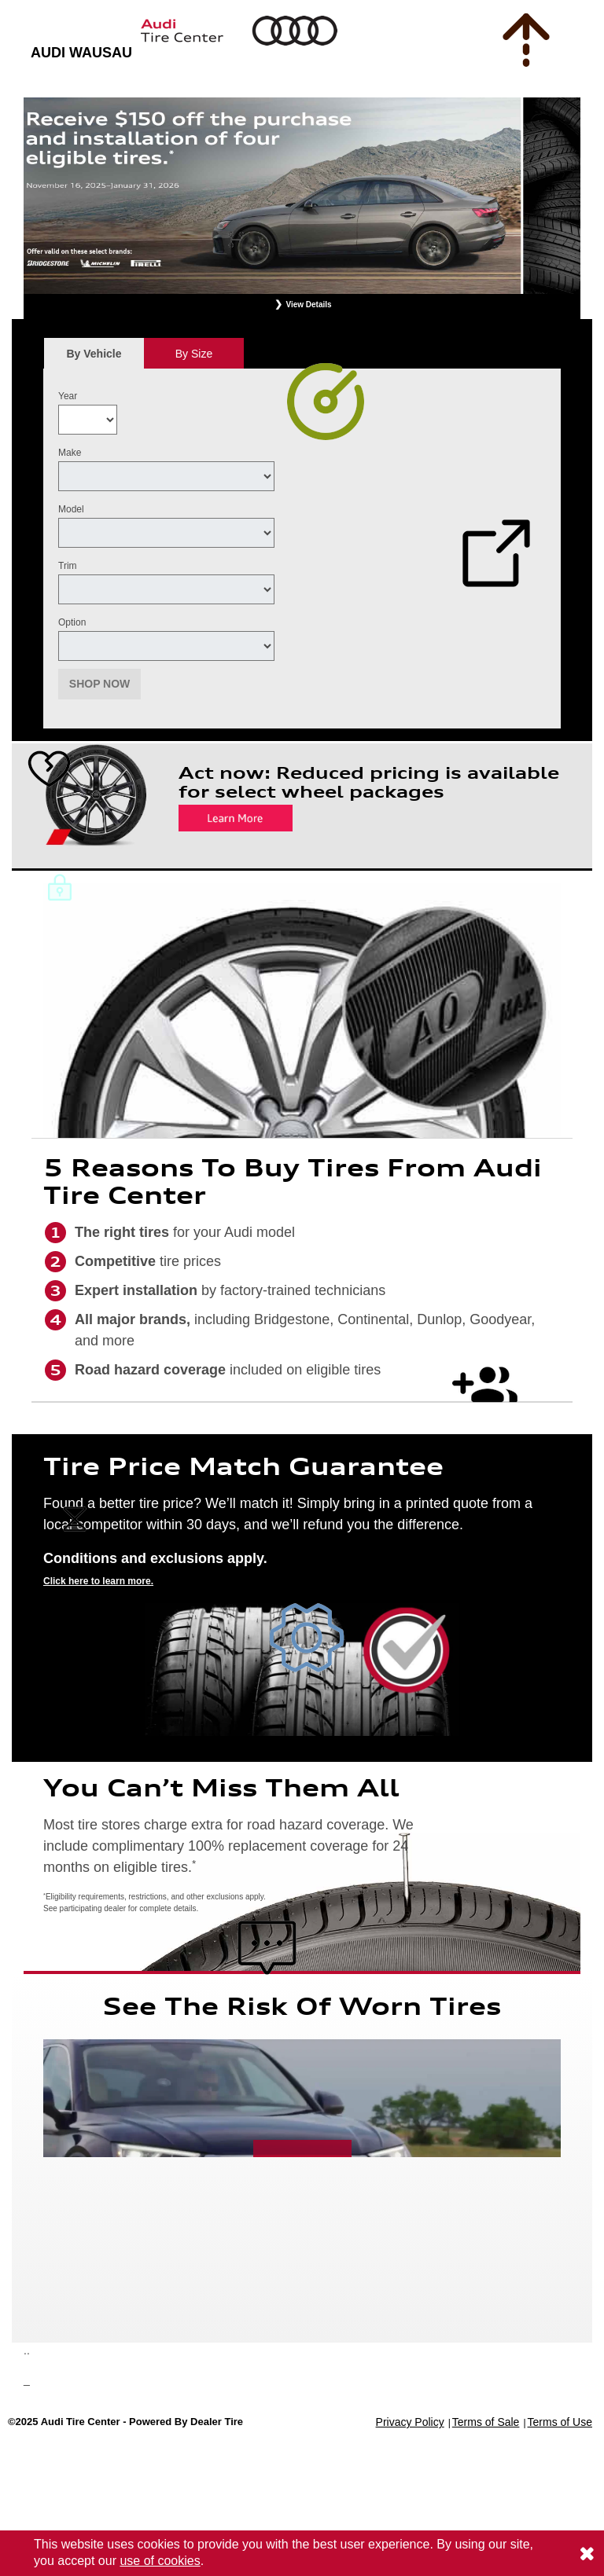 The height and width of the screenshot is (2576, 604). Describe the element at coordinates (484, 1385) in the screenshot. I see `add a new member to the group` at that location.